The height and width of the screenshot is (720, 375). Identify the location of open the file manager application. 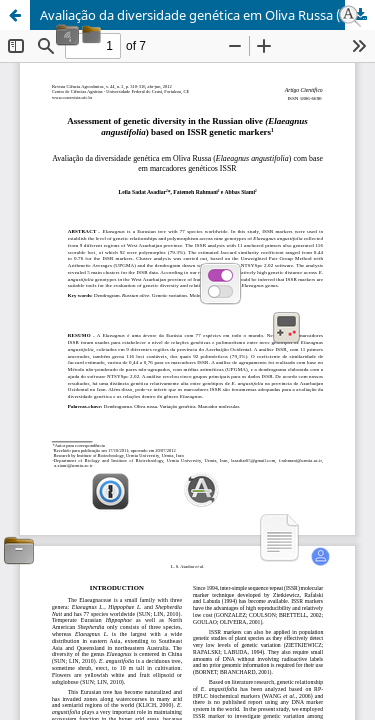
(19, 550).